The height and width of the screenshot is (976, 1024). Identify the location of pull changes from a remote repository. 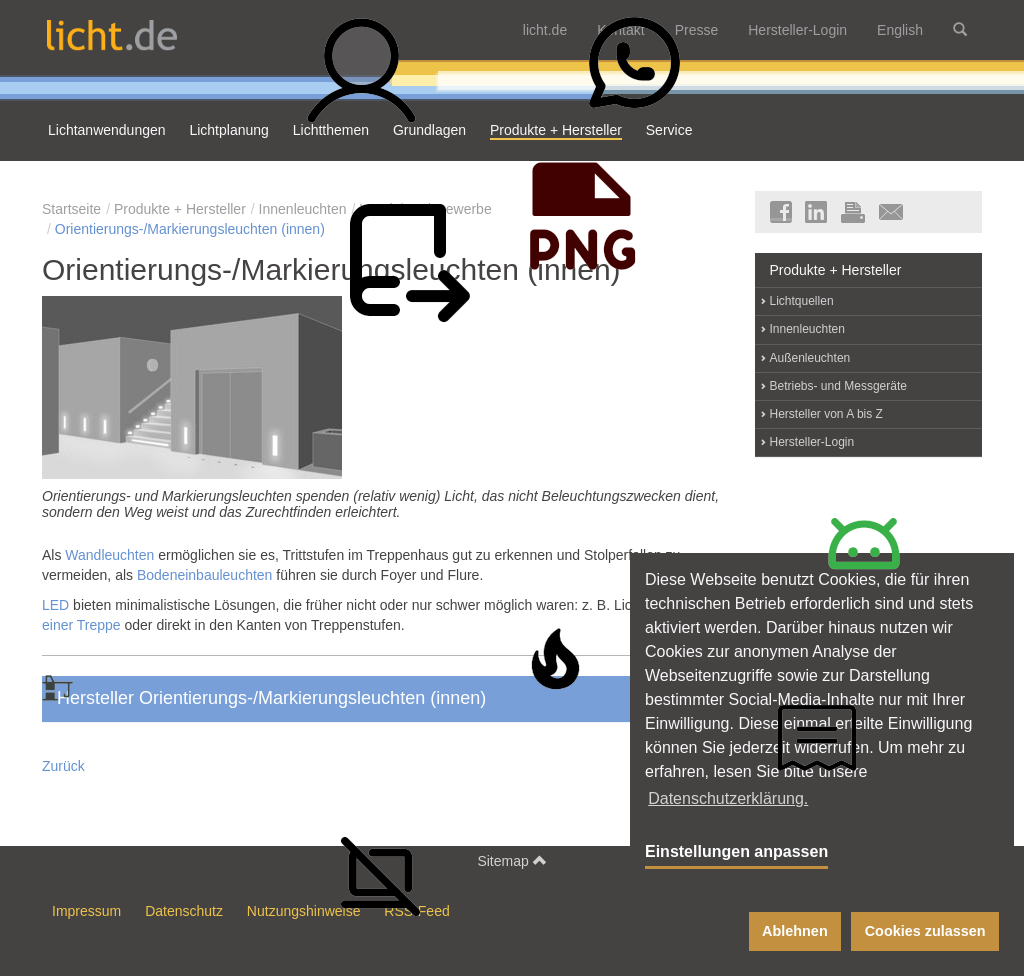
(406, 268).